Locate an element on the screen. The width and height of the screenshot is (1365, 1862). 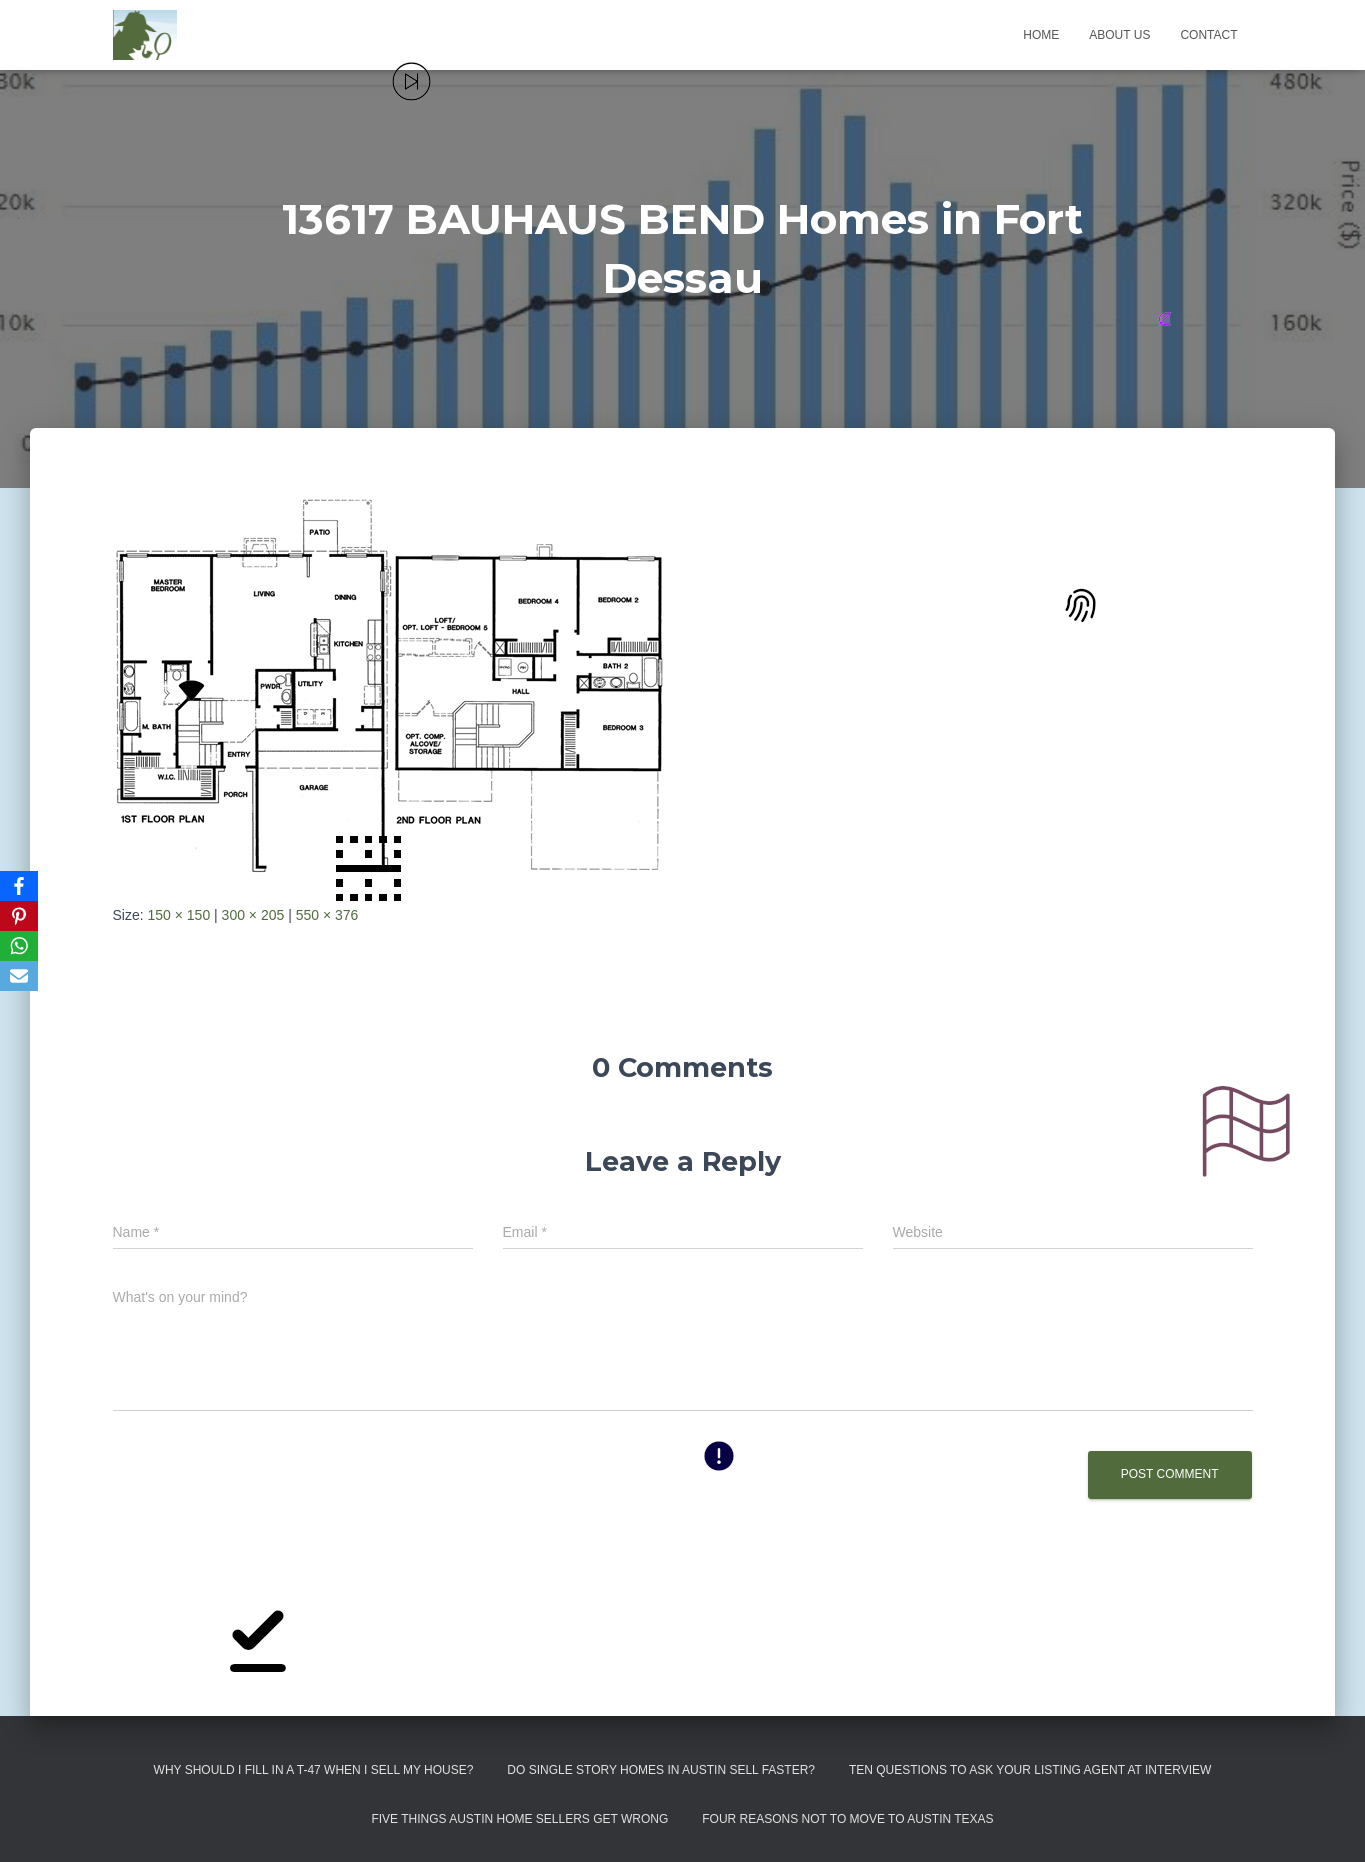
indicates finish line or completion of a task is located at coordinates (1242, 1129).